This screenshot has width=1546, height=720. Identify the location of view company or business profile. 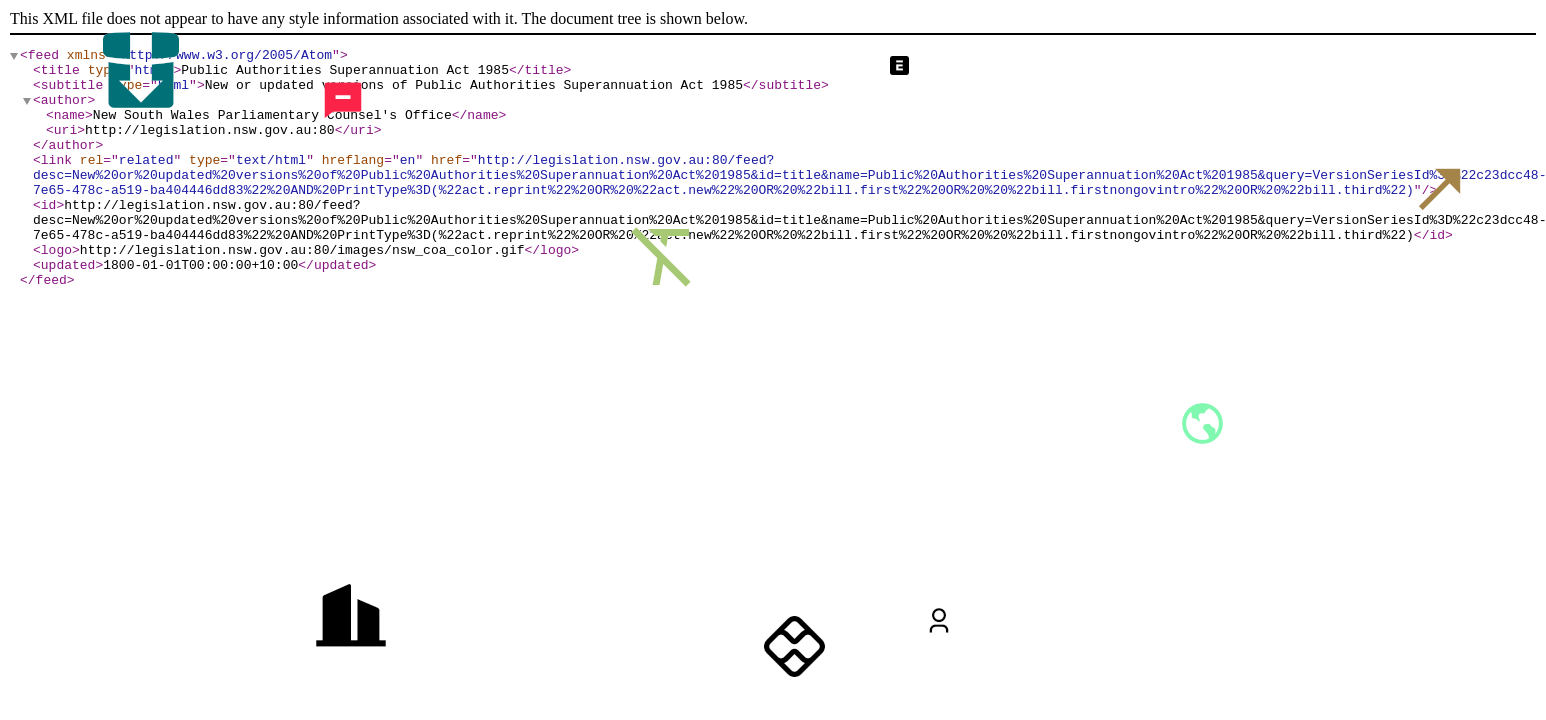
(351, 618).